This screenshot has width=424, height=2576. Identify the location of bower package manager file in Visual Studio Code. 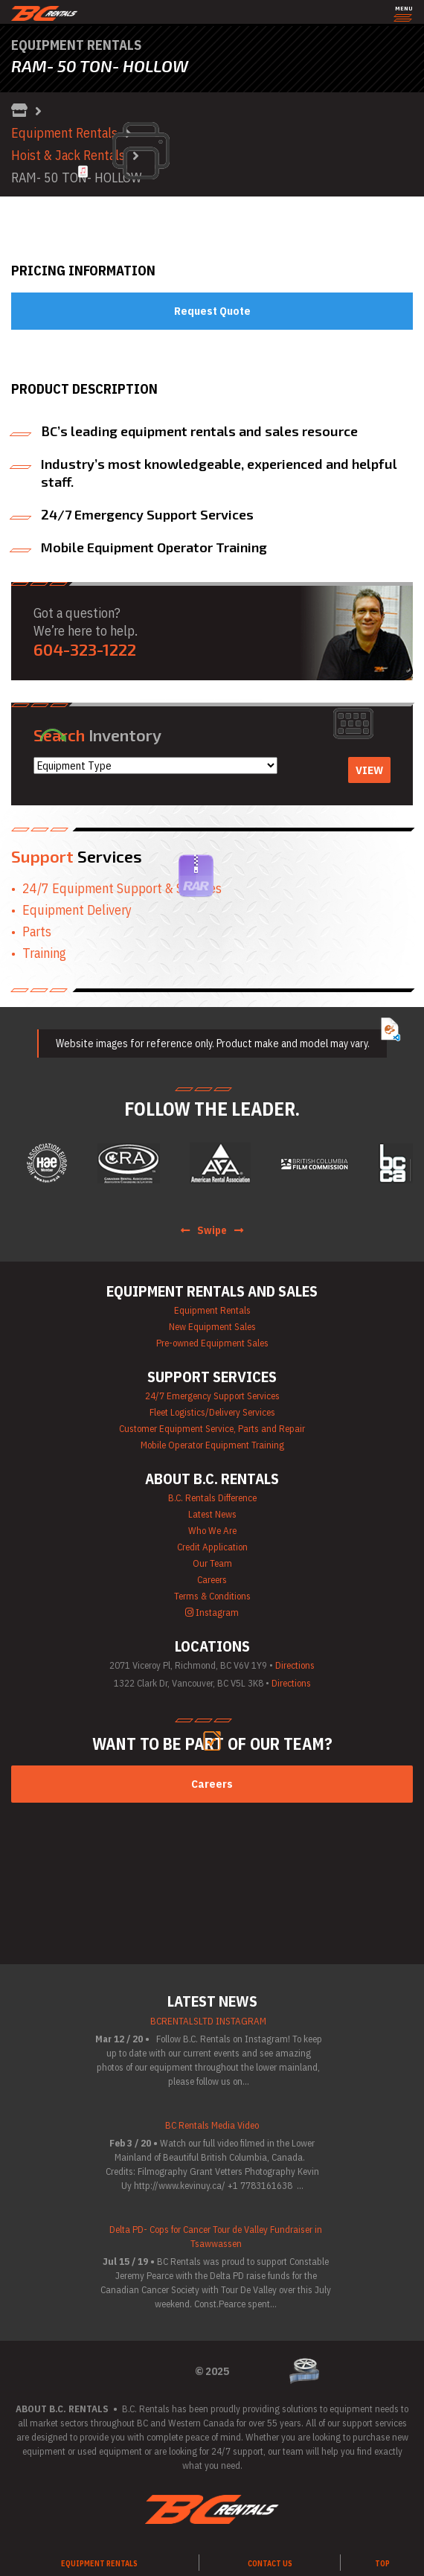
(390, 1029).